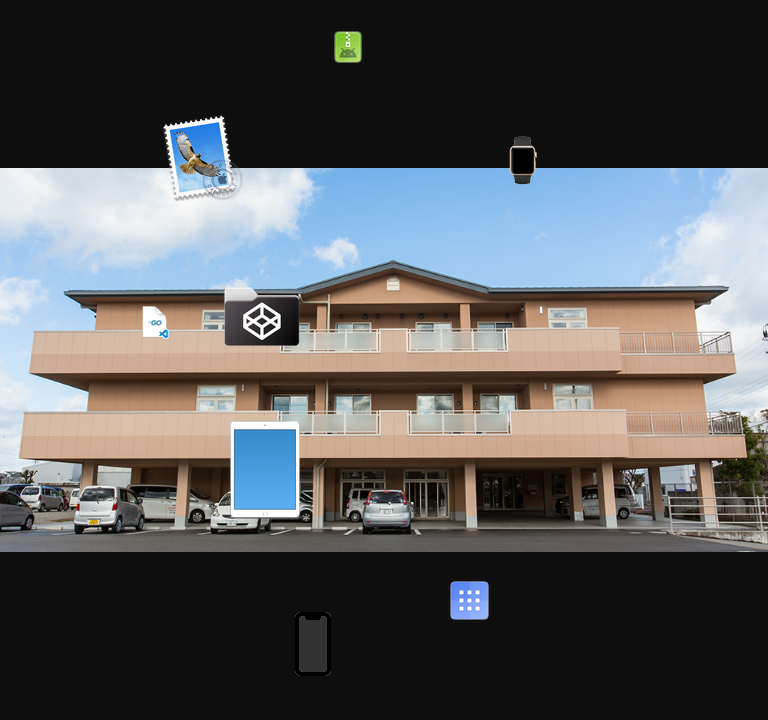 The width and height of the screenshot is (768, 720). What do you see at coordinates (313, 644) in the screenshot?
I see `iPhone with Face ID in device sidebar` at bounding box center [313, 644].